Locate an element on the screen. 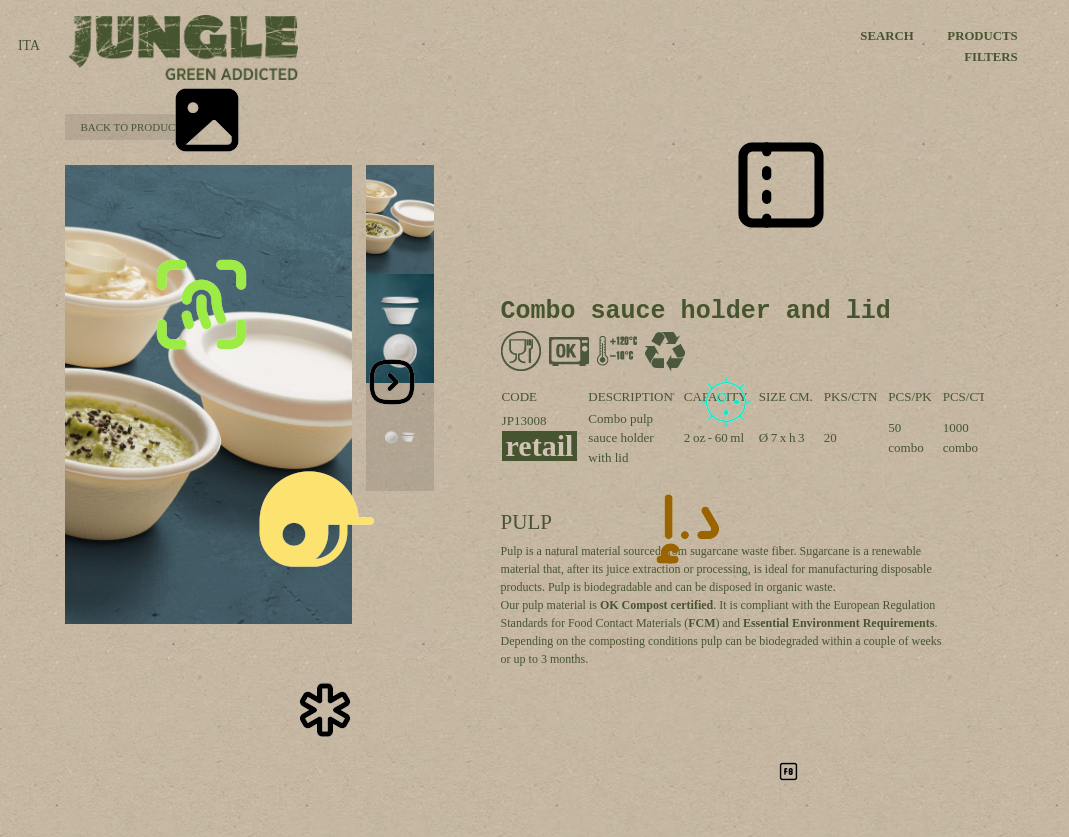  indicates price or amount in UAE dirhams is located at coordinates (689, 531).